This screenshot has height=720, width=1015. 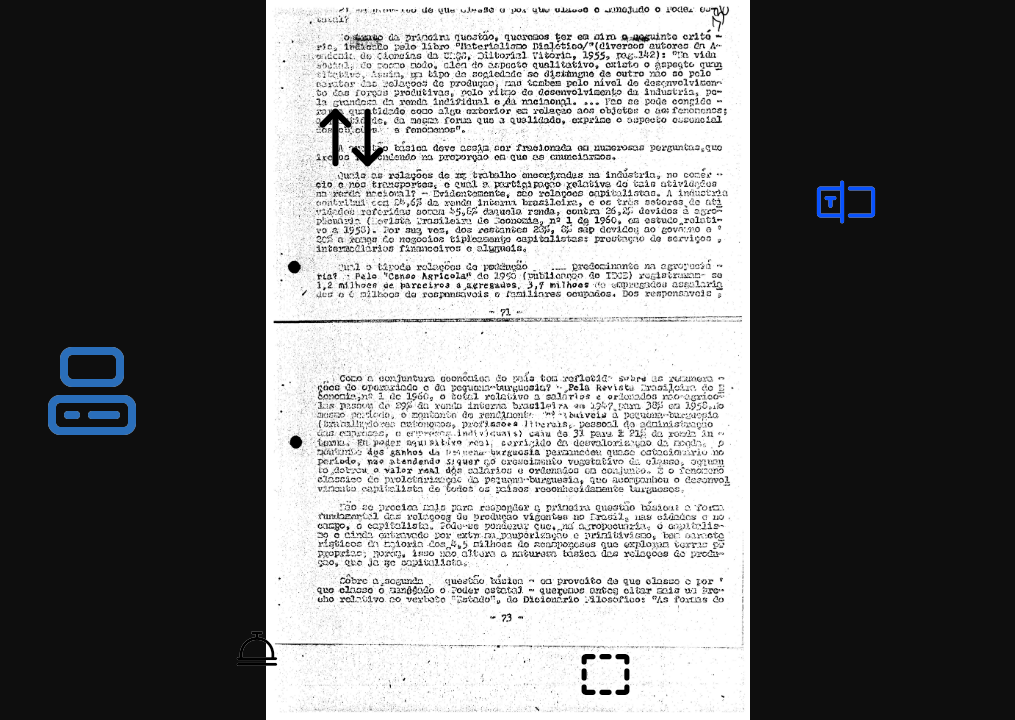 What do you see at coordinates (846, 202) in the screenshot?
I see `enter or edit text in a form field` at bounding box center [846, 202].